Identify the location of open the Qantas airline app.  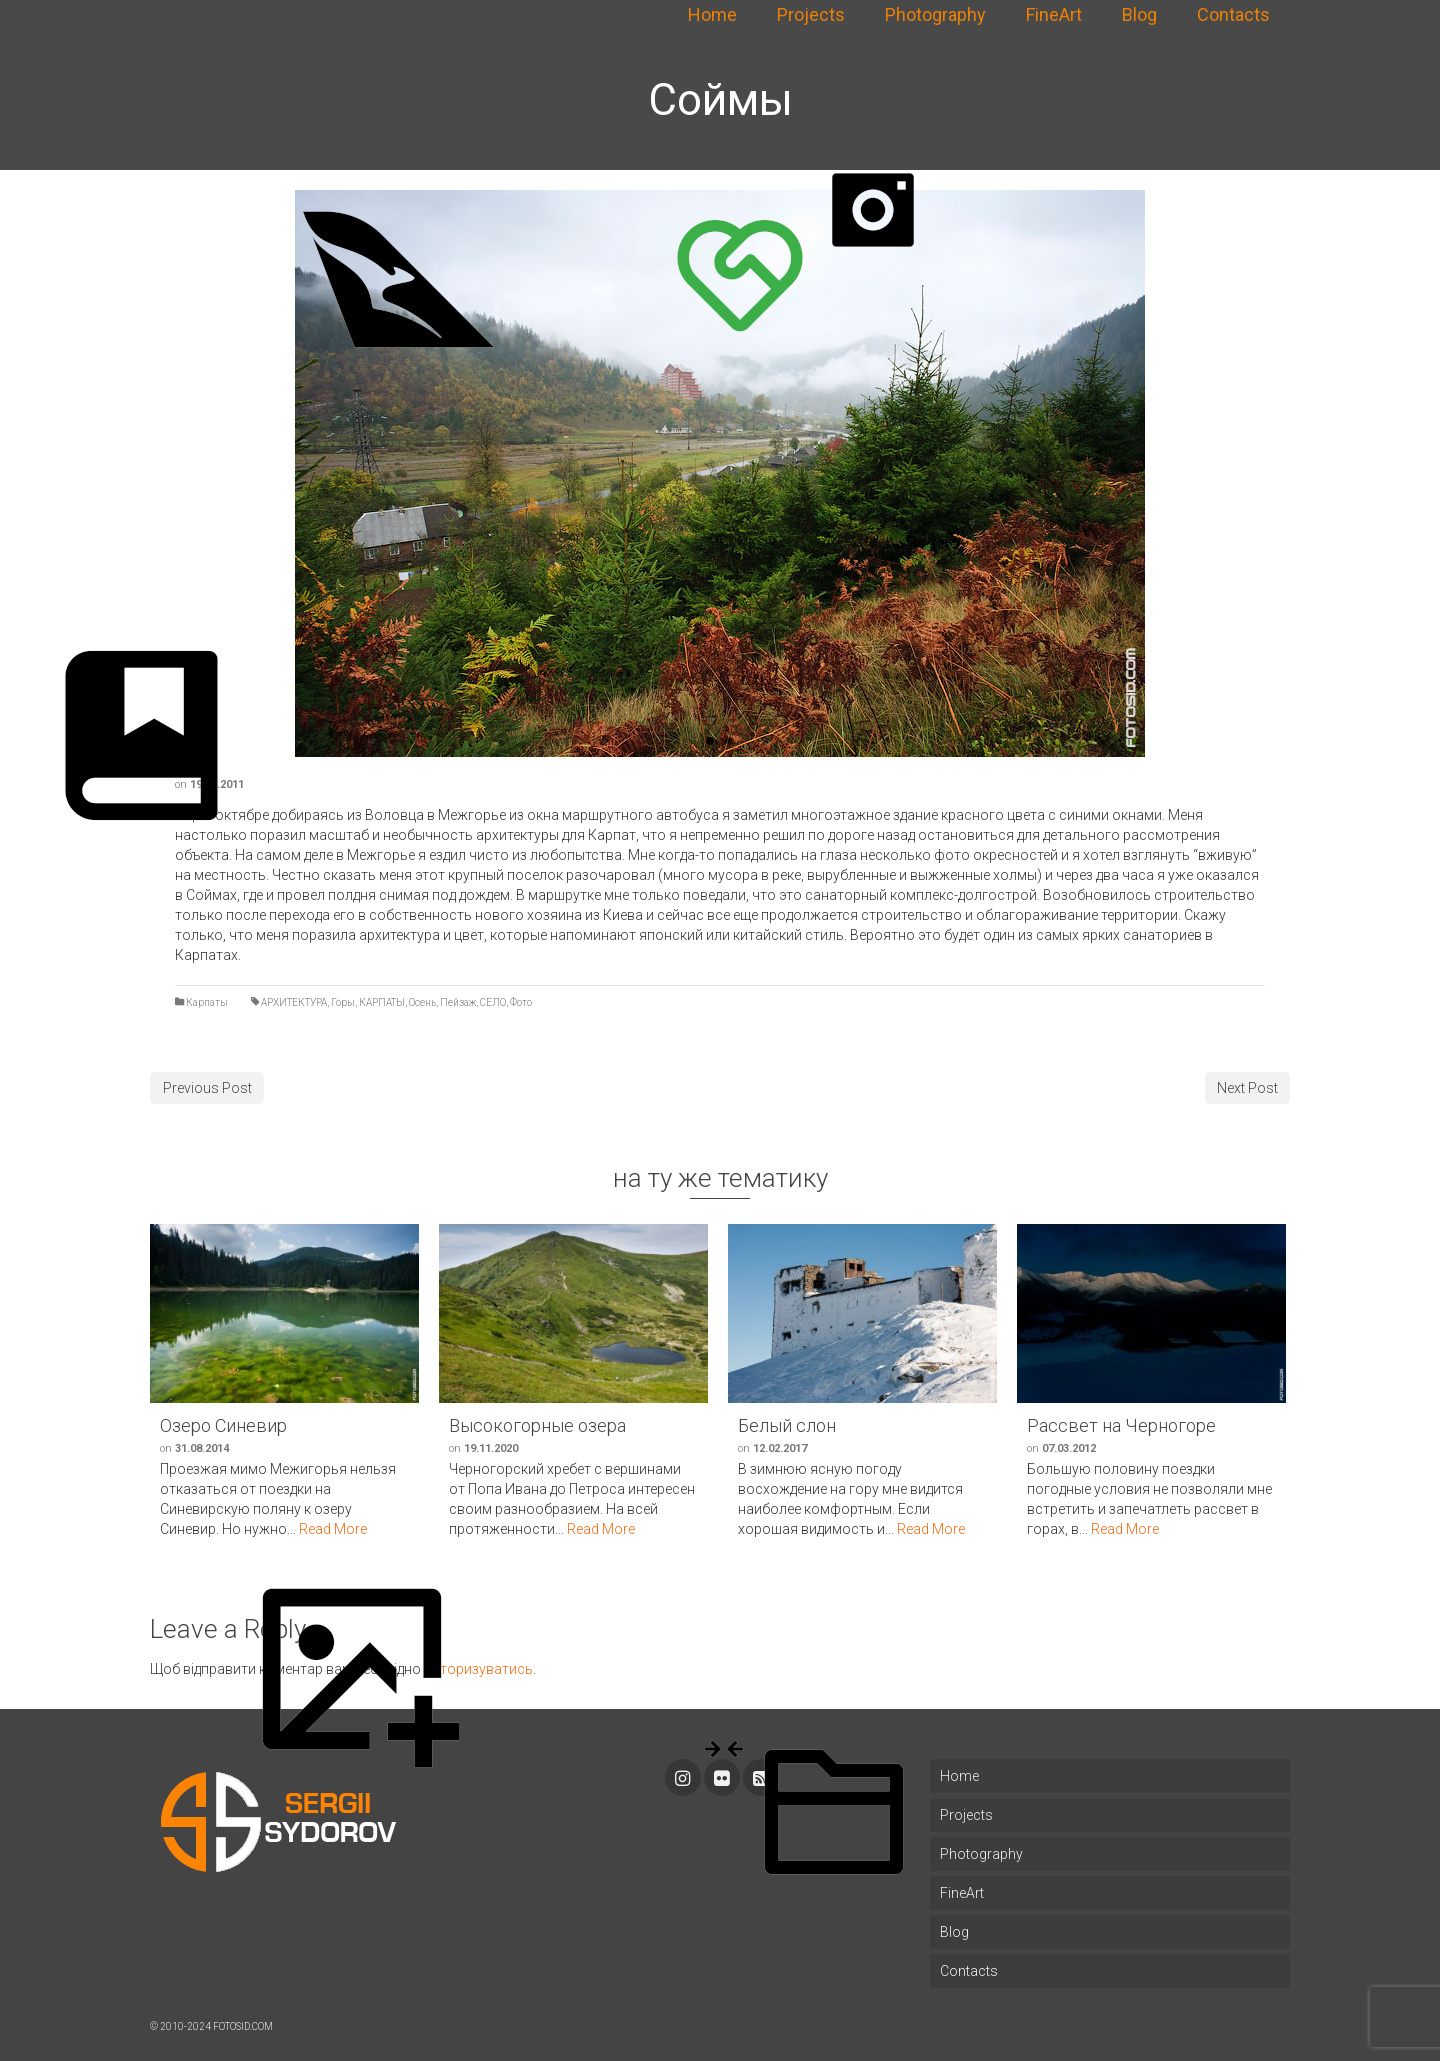
(398, 279).